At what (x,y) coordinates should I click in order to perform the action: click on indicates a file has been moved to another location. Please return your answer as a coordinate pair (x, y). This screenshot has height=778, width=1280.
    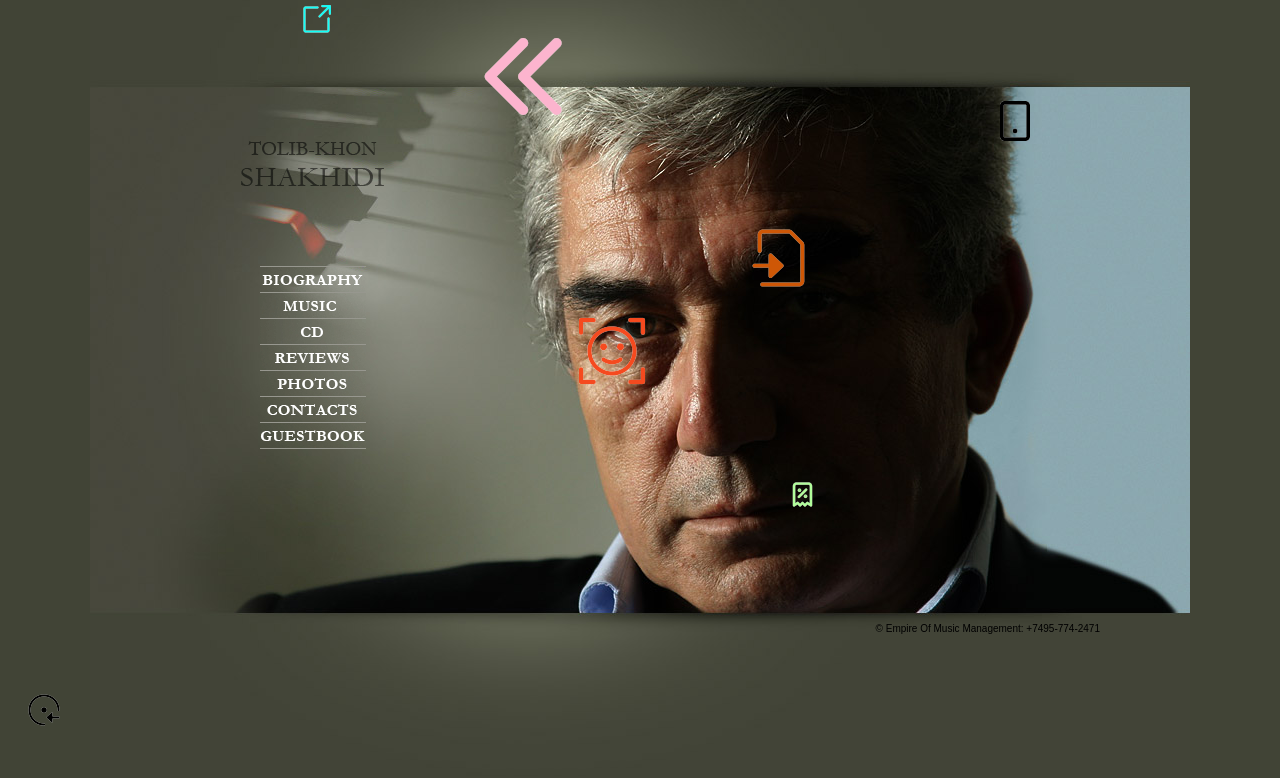
    Looking at the image, I should click on (781, 258).